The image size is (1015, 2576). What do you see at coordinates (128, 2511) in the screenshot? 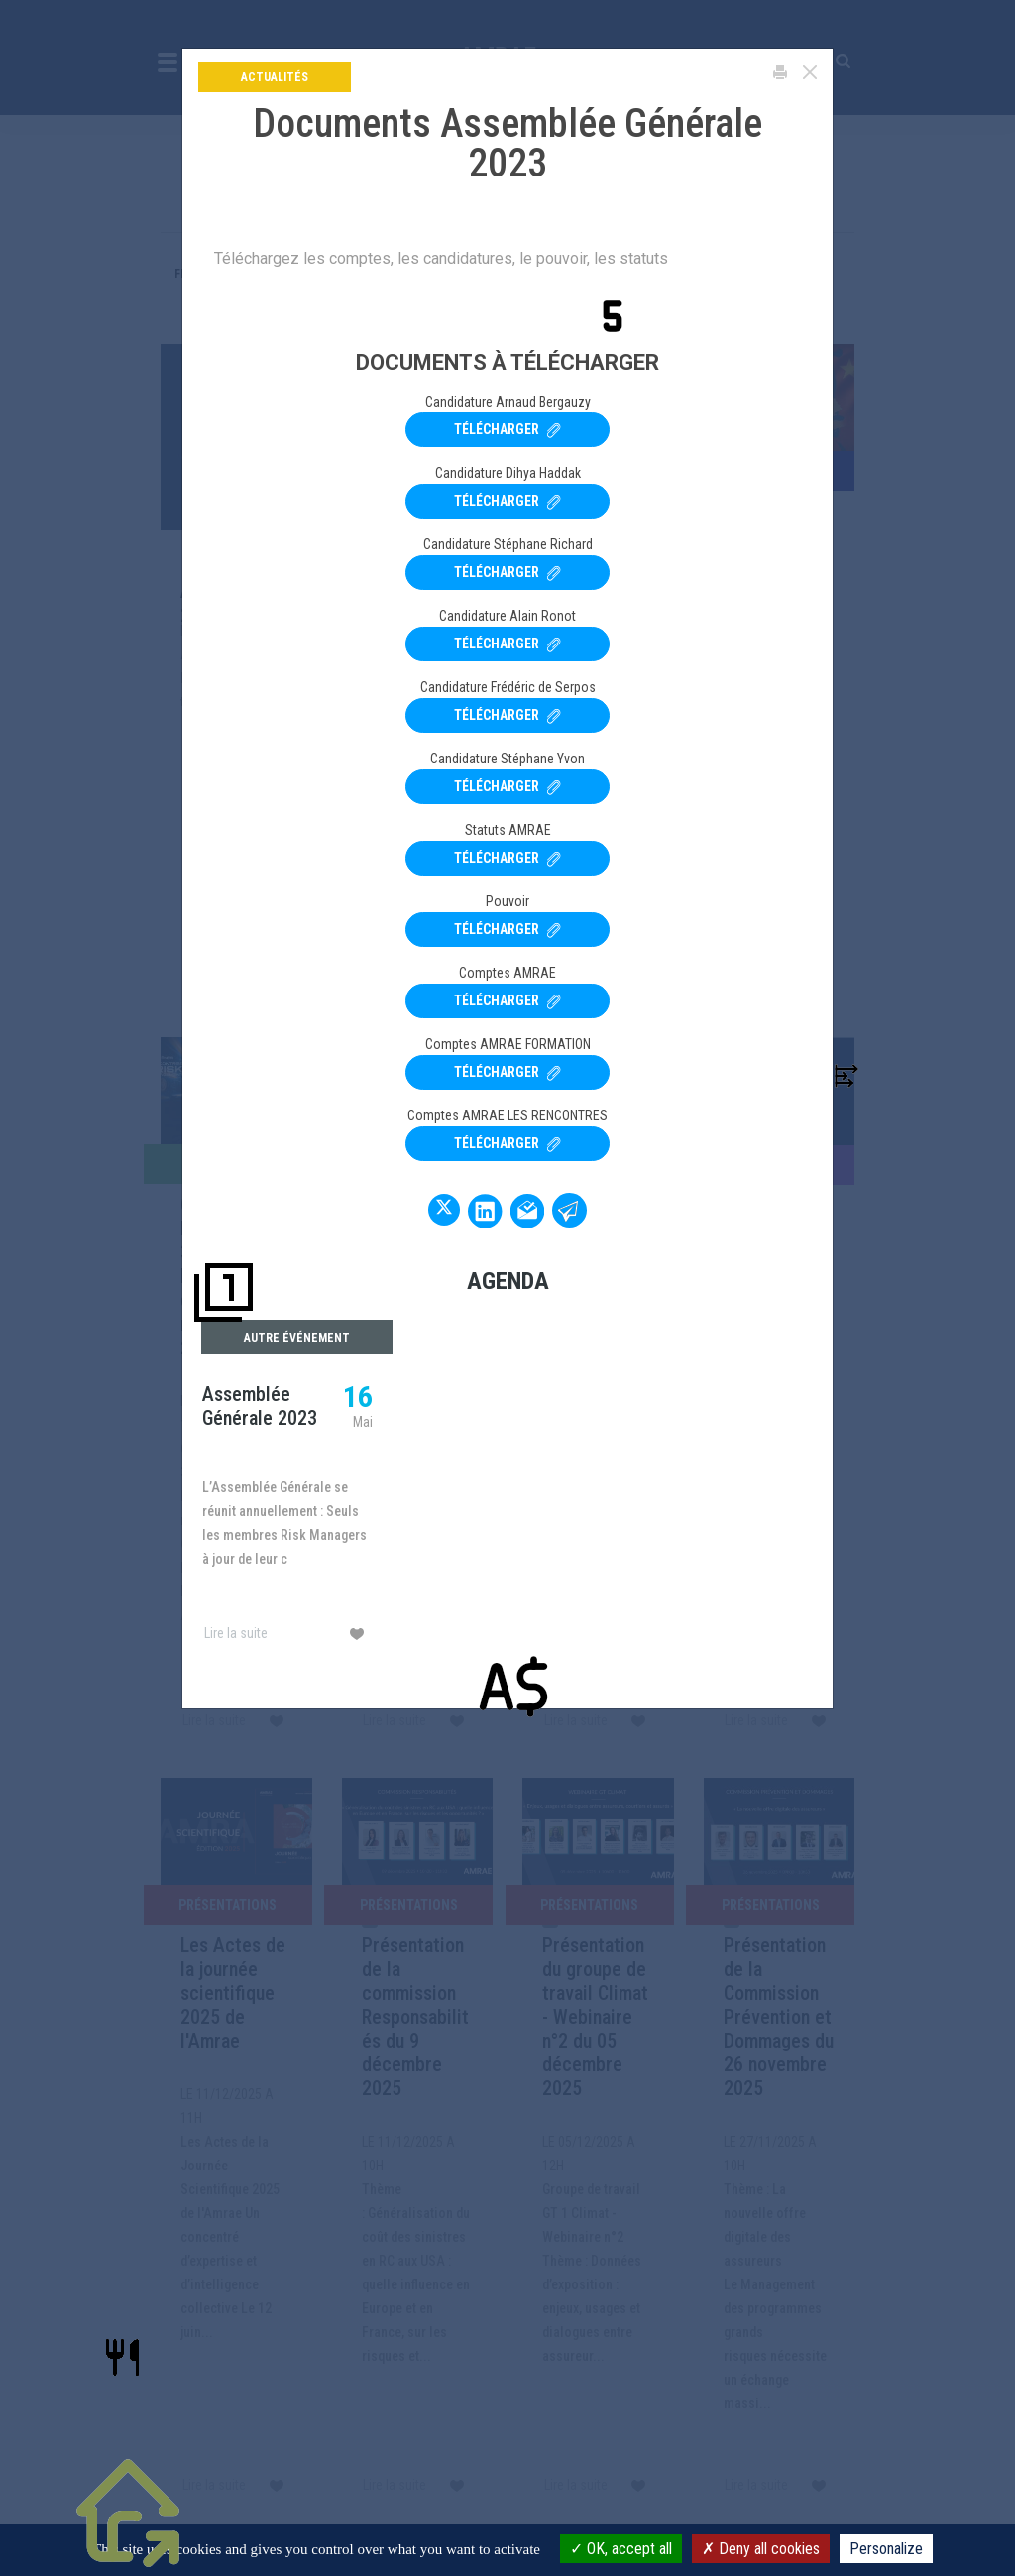
I see `share a home or property listing` at bounding box center [128, 2511].